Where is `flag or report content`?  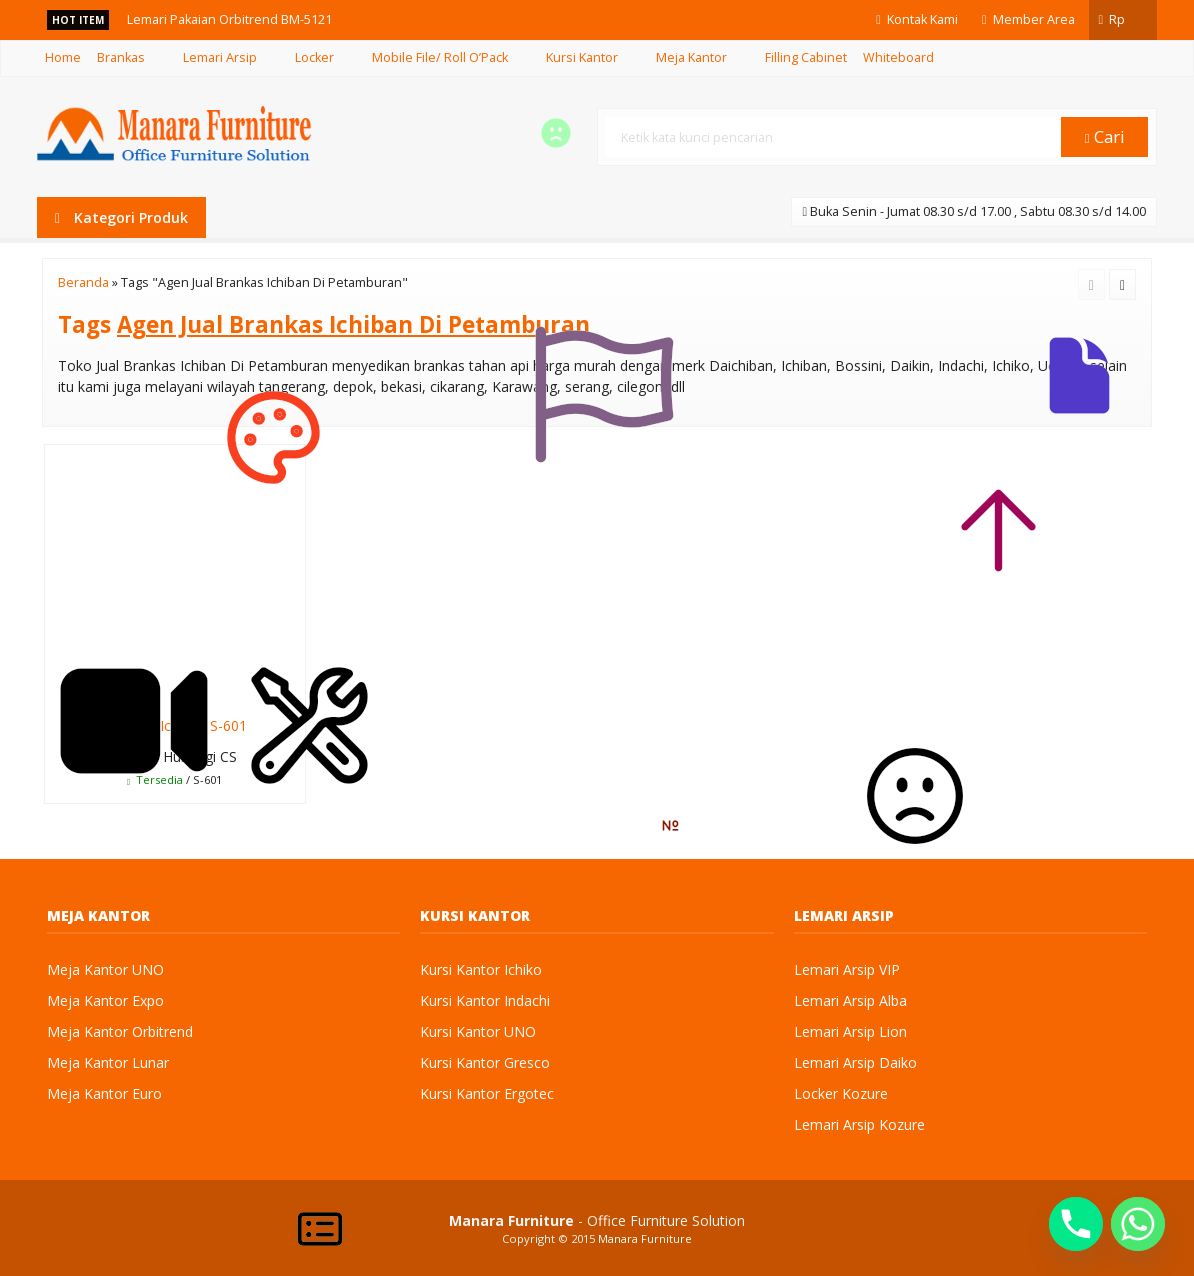 flag or report content is located at coordinates (603, 394).